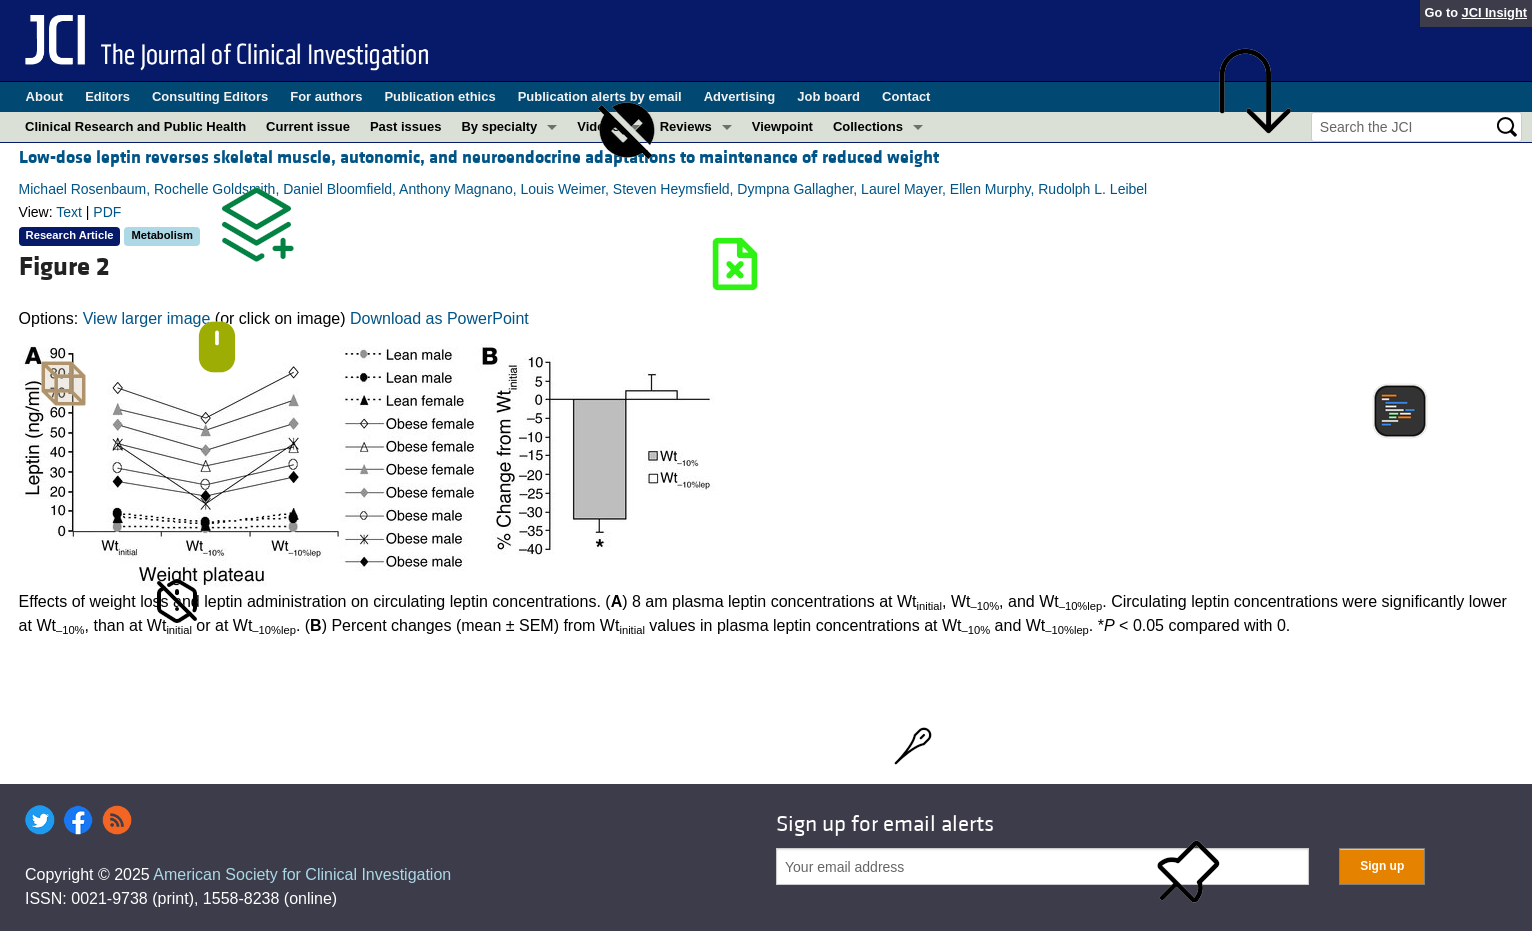  What do you see at coordinates (63, 383) in the screenshot?
I see `view 3D model or object` at bounding box center [63, 383].